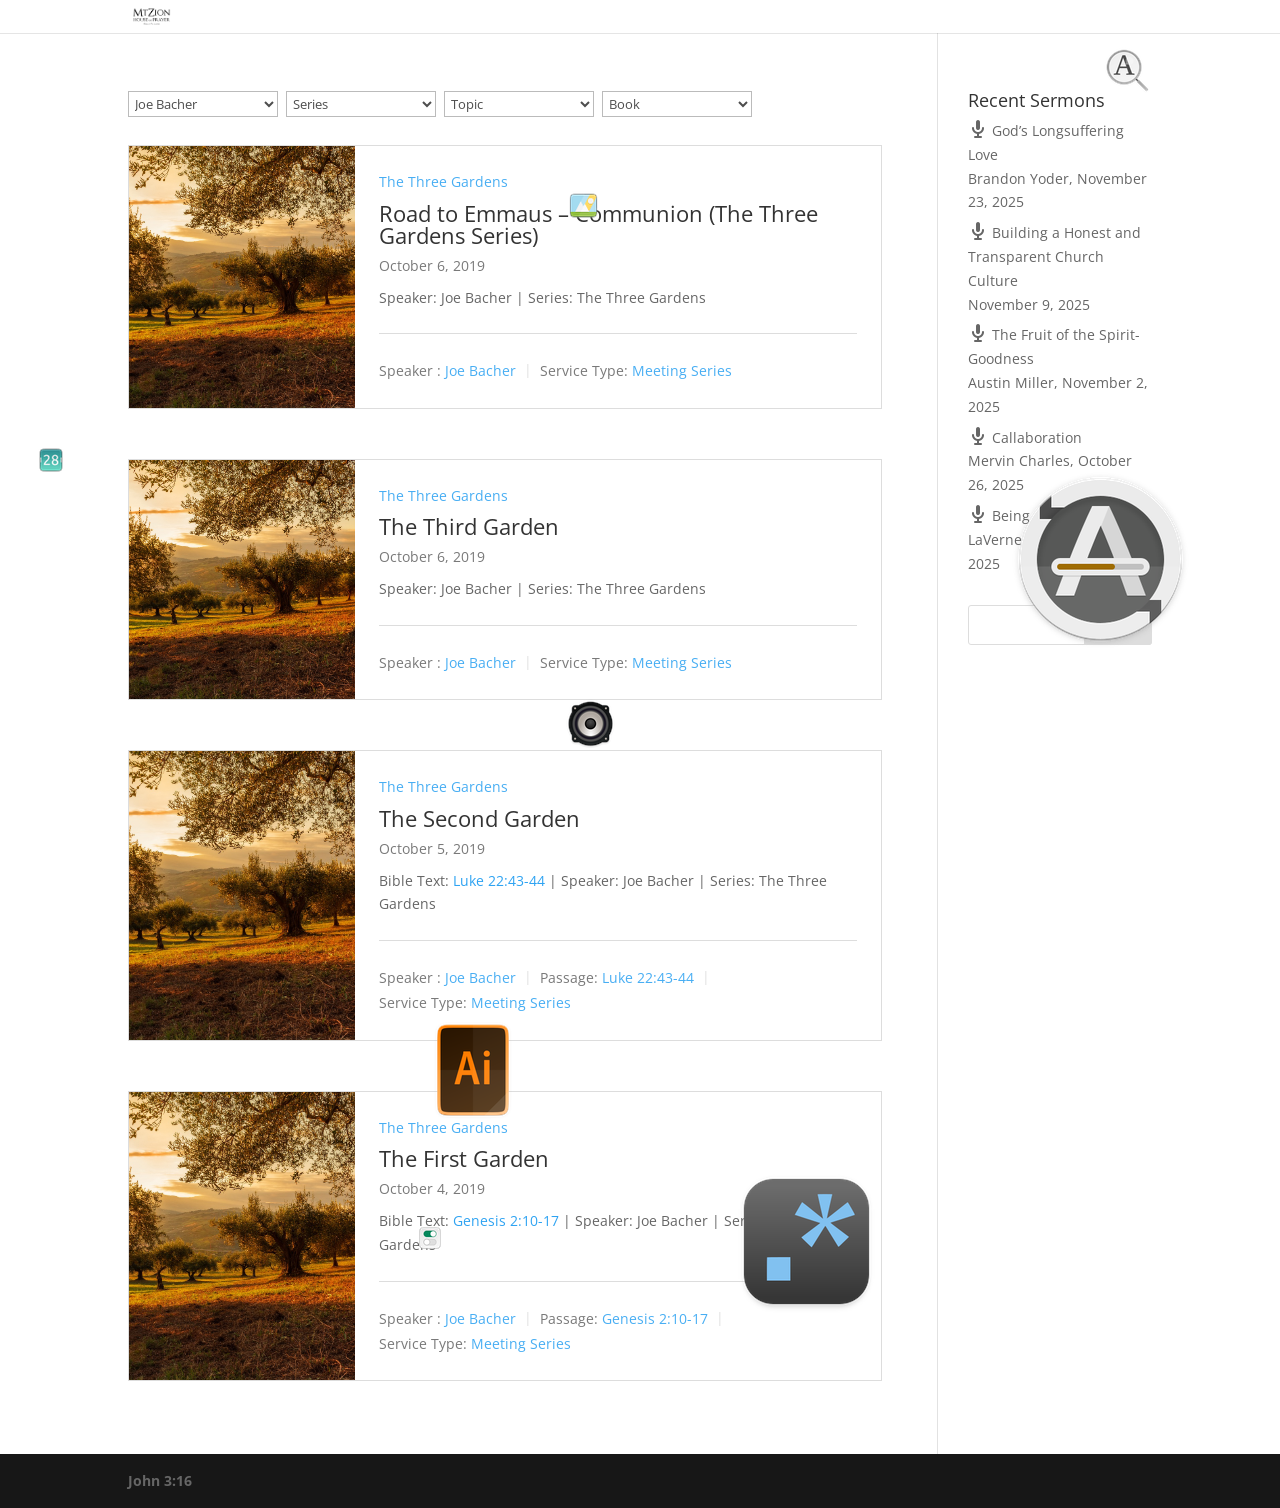 The height and width of the screenshot is (1508, 1280). What do you see at coordinates (590, 723) in the screenshot?
I see `adjust speaker or audio output volume` at bounding box center [590, 723].